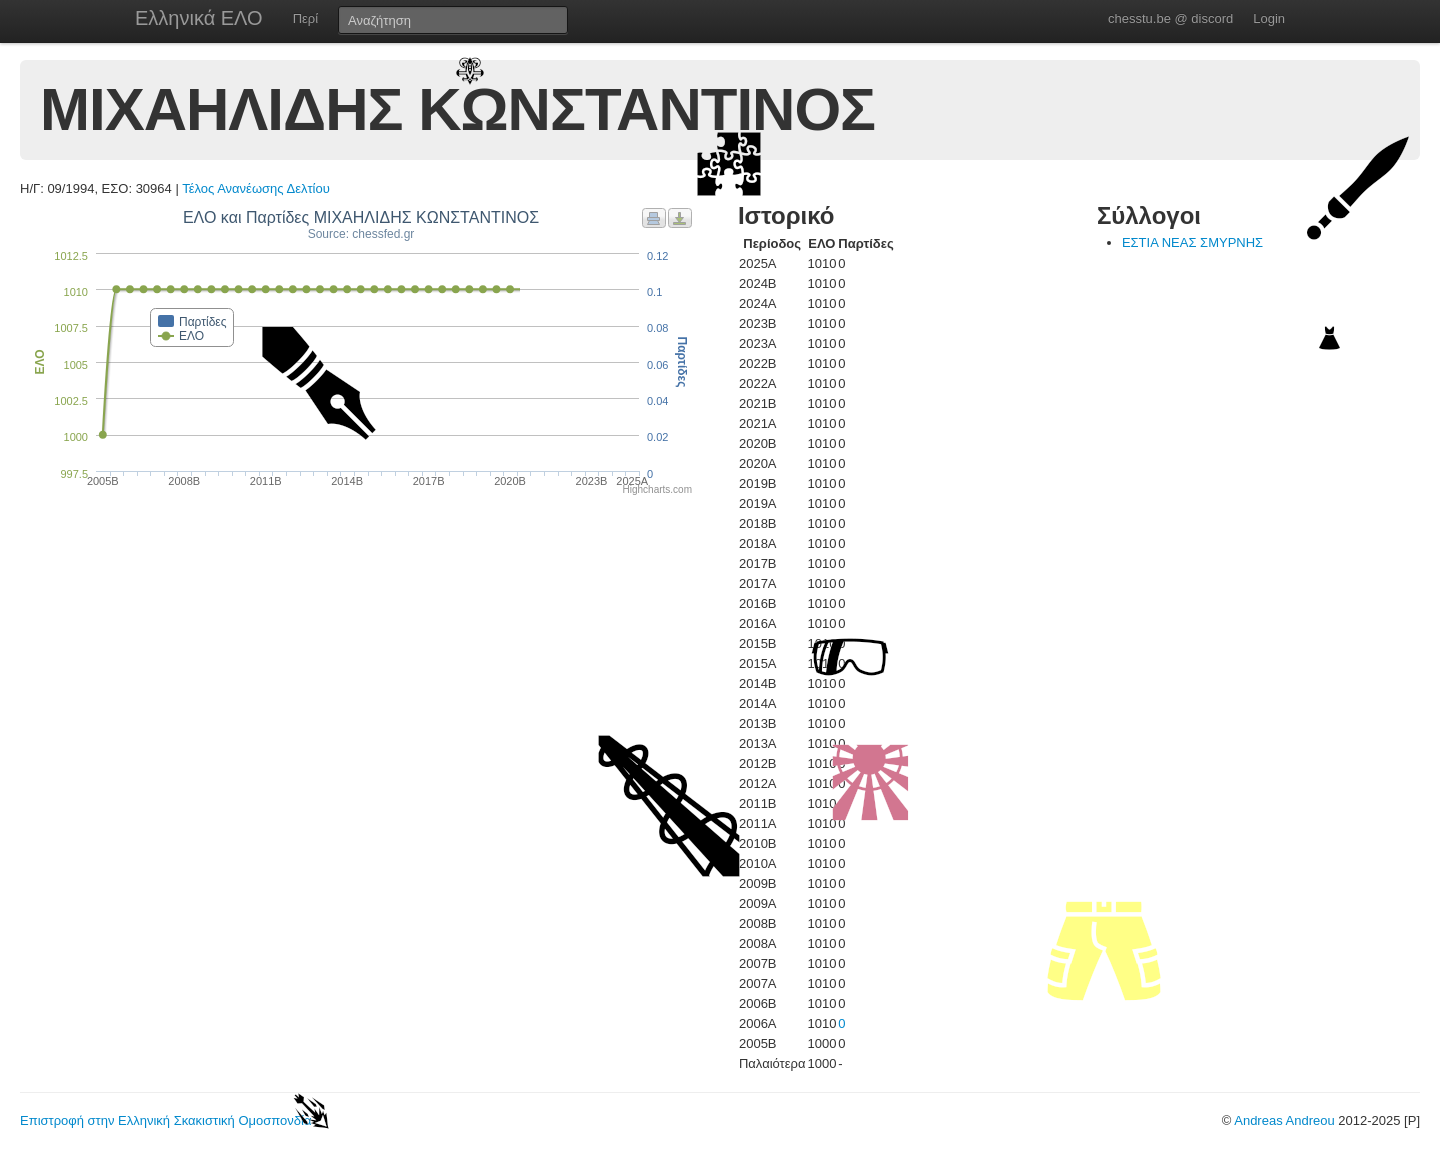 The image size is (1440, 1170). What do you see at coordinates (1358, 188) in the screenshot?
I see `select sword or melee weapon in game` at bounding box center [1358, 188].